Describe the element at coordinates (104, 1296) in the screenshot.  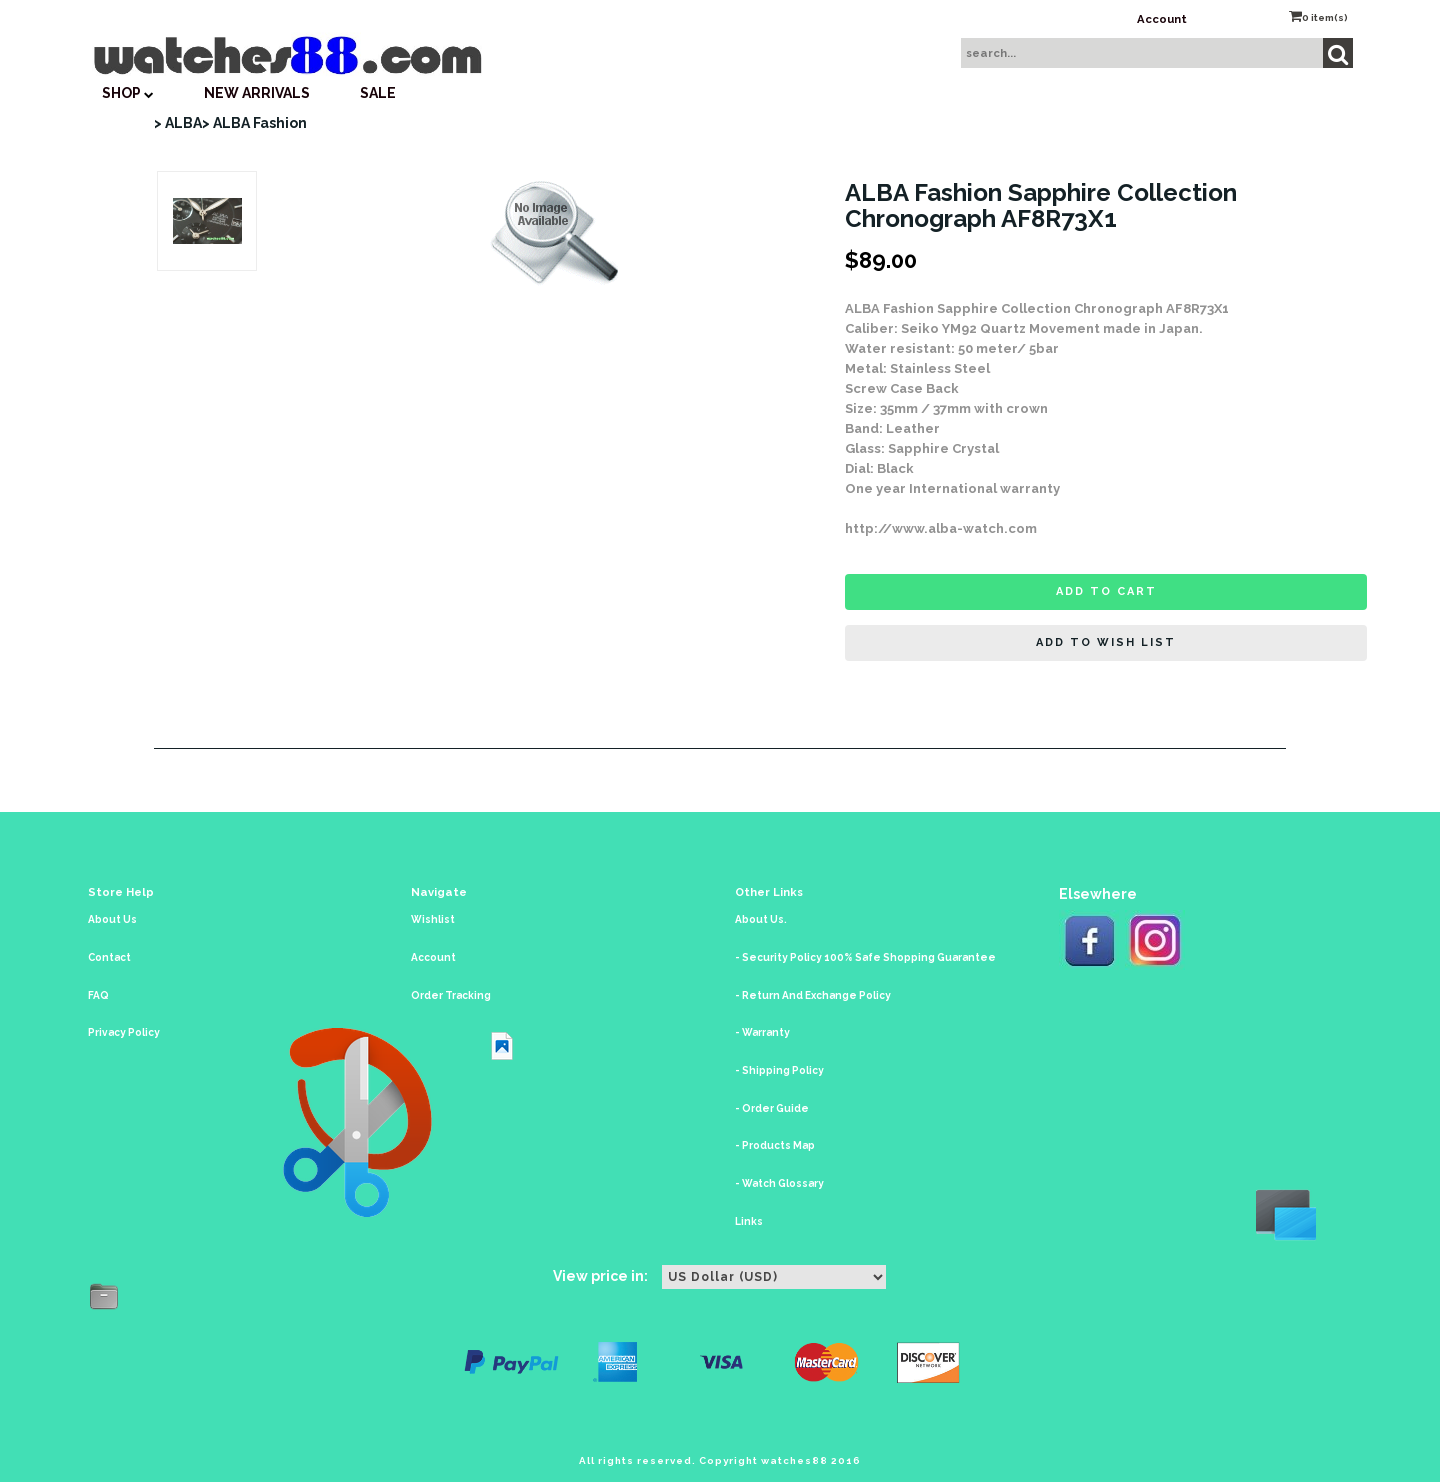
I see `open the file manager application` at that location.